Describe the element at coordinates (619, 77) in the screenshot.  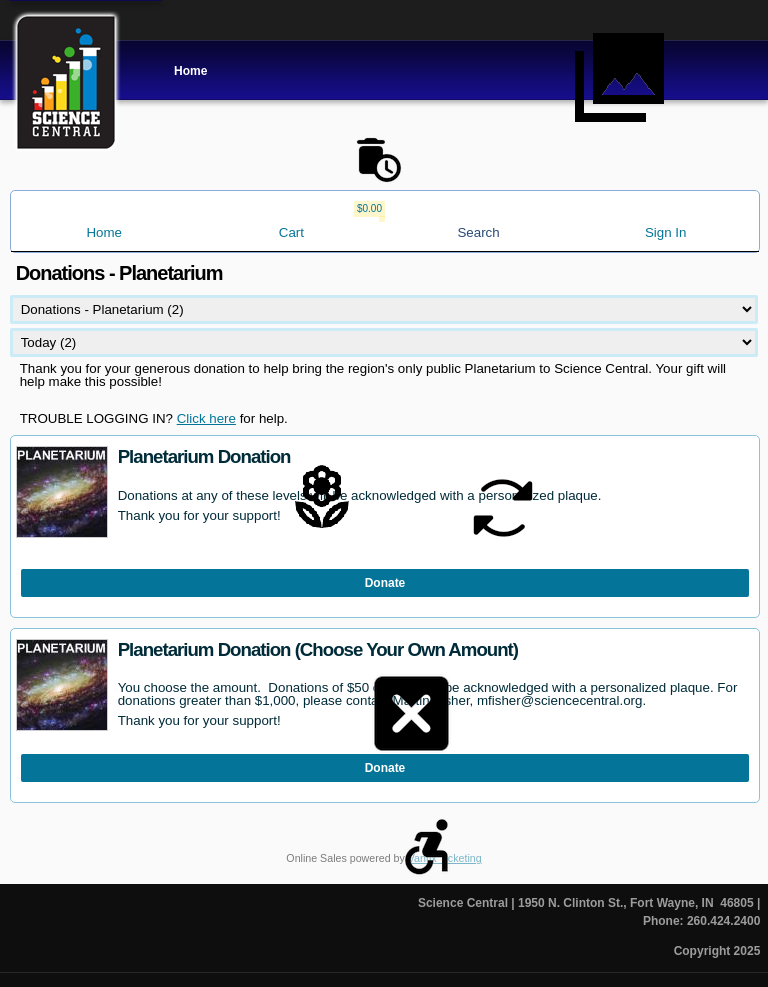
I see `access your photo library` at that location.